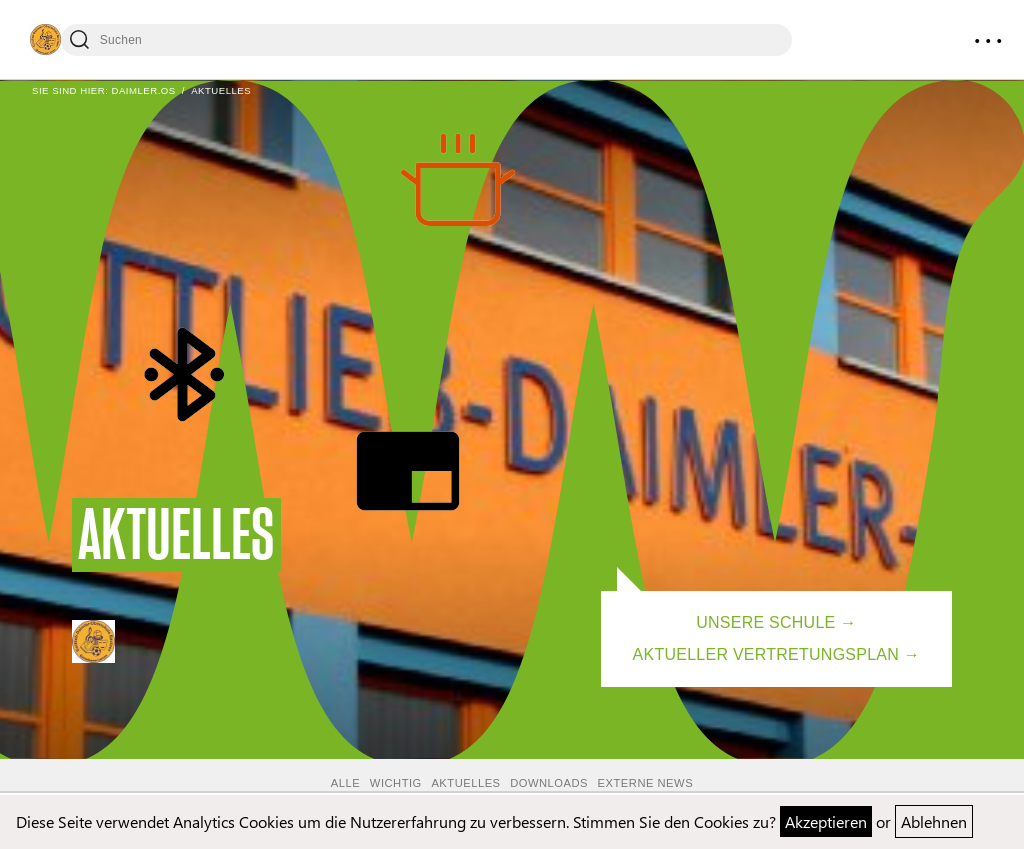  What do you see at coordinates (182, 374) in the screenshot?
I see `indicates bluetooth is connected to a device` at bounding box center [182, 374].